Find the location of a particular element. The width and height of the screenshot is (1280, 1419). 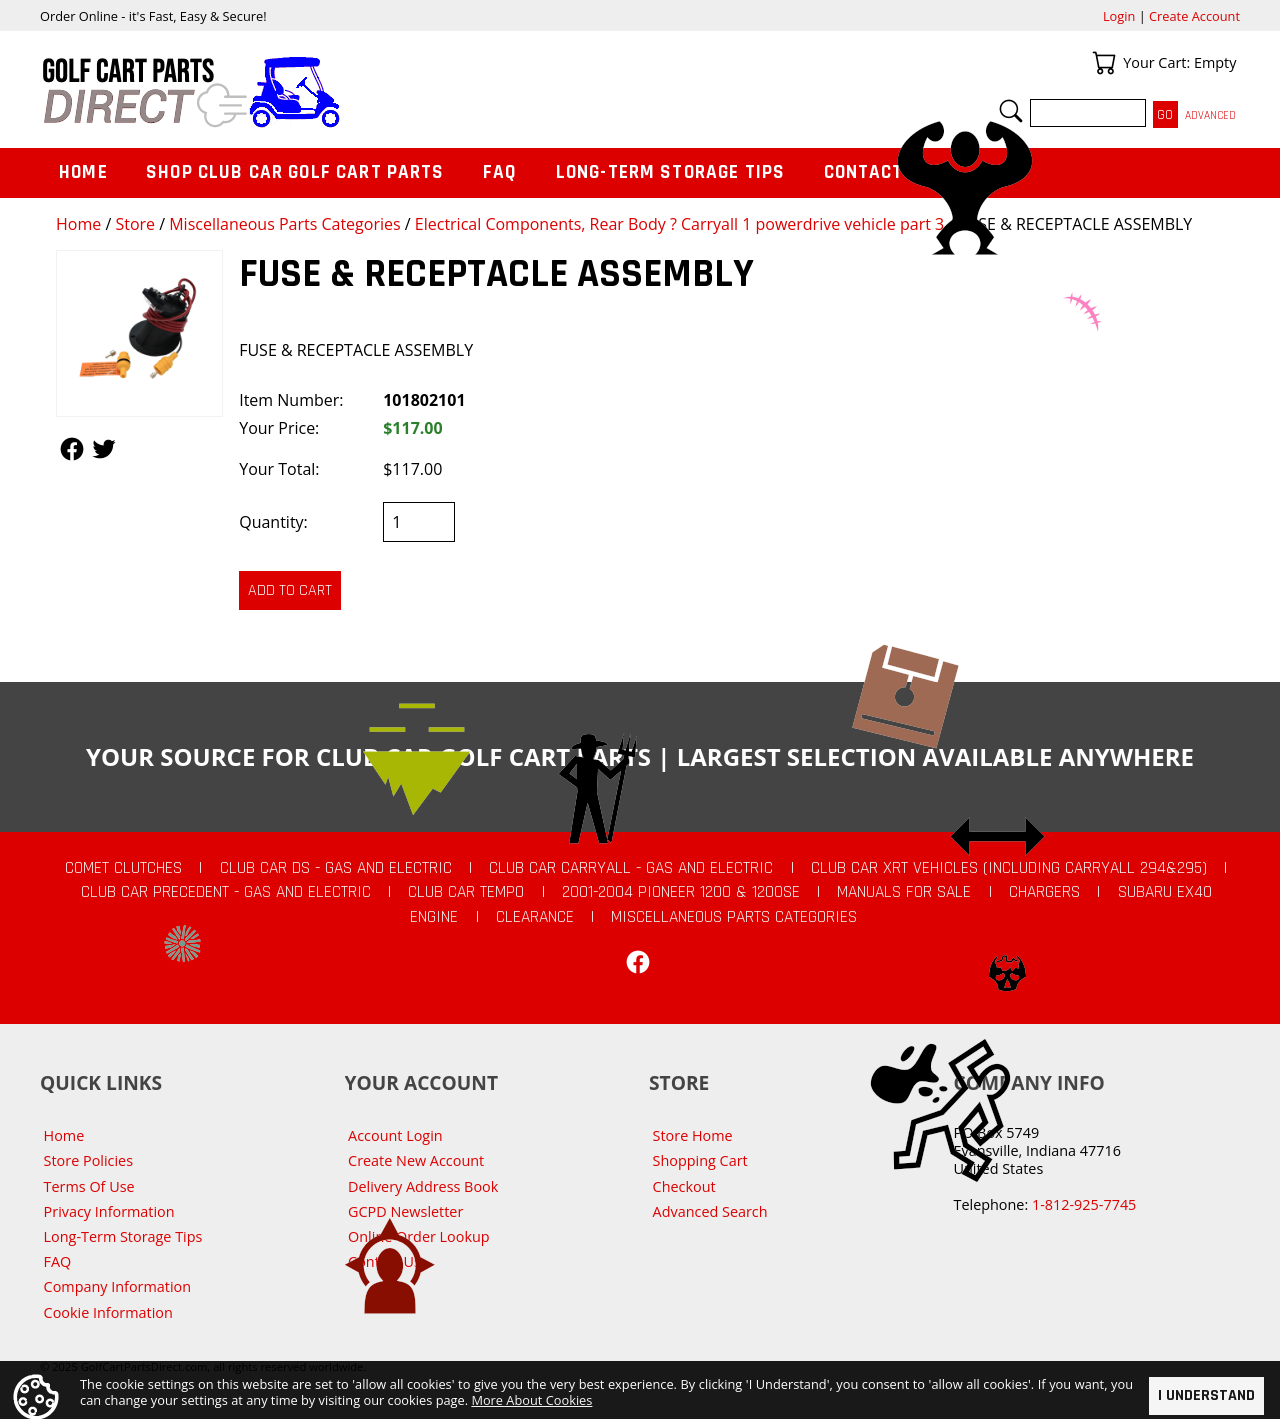

flip image horizontally is located at coordinates (997, 836).